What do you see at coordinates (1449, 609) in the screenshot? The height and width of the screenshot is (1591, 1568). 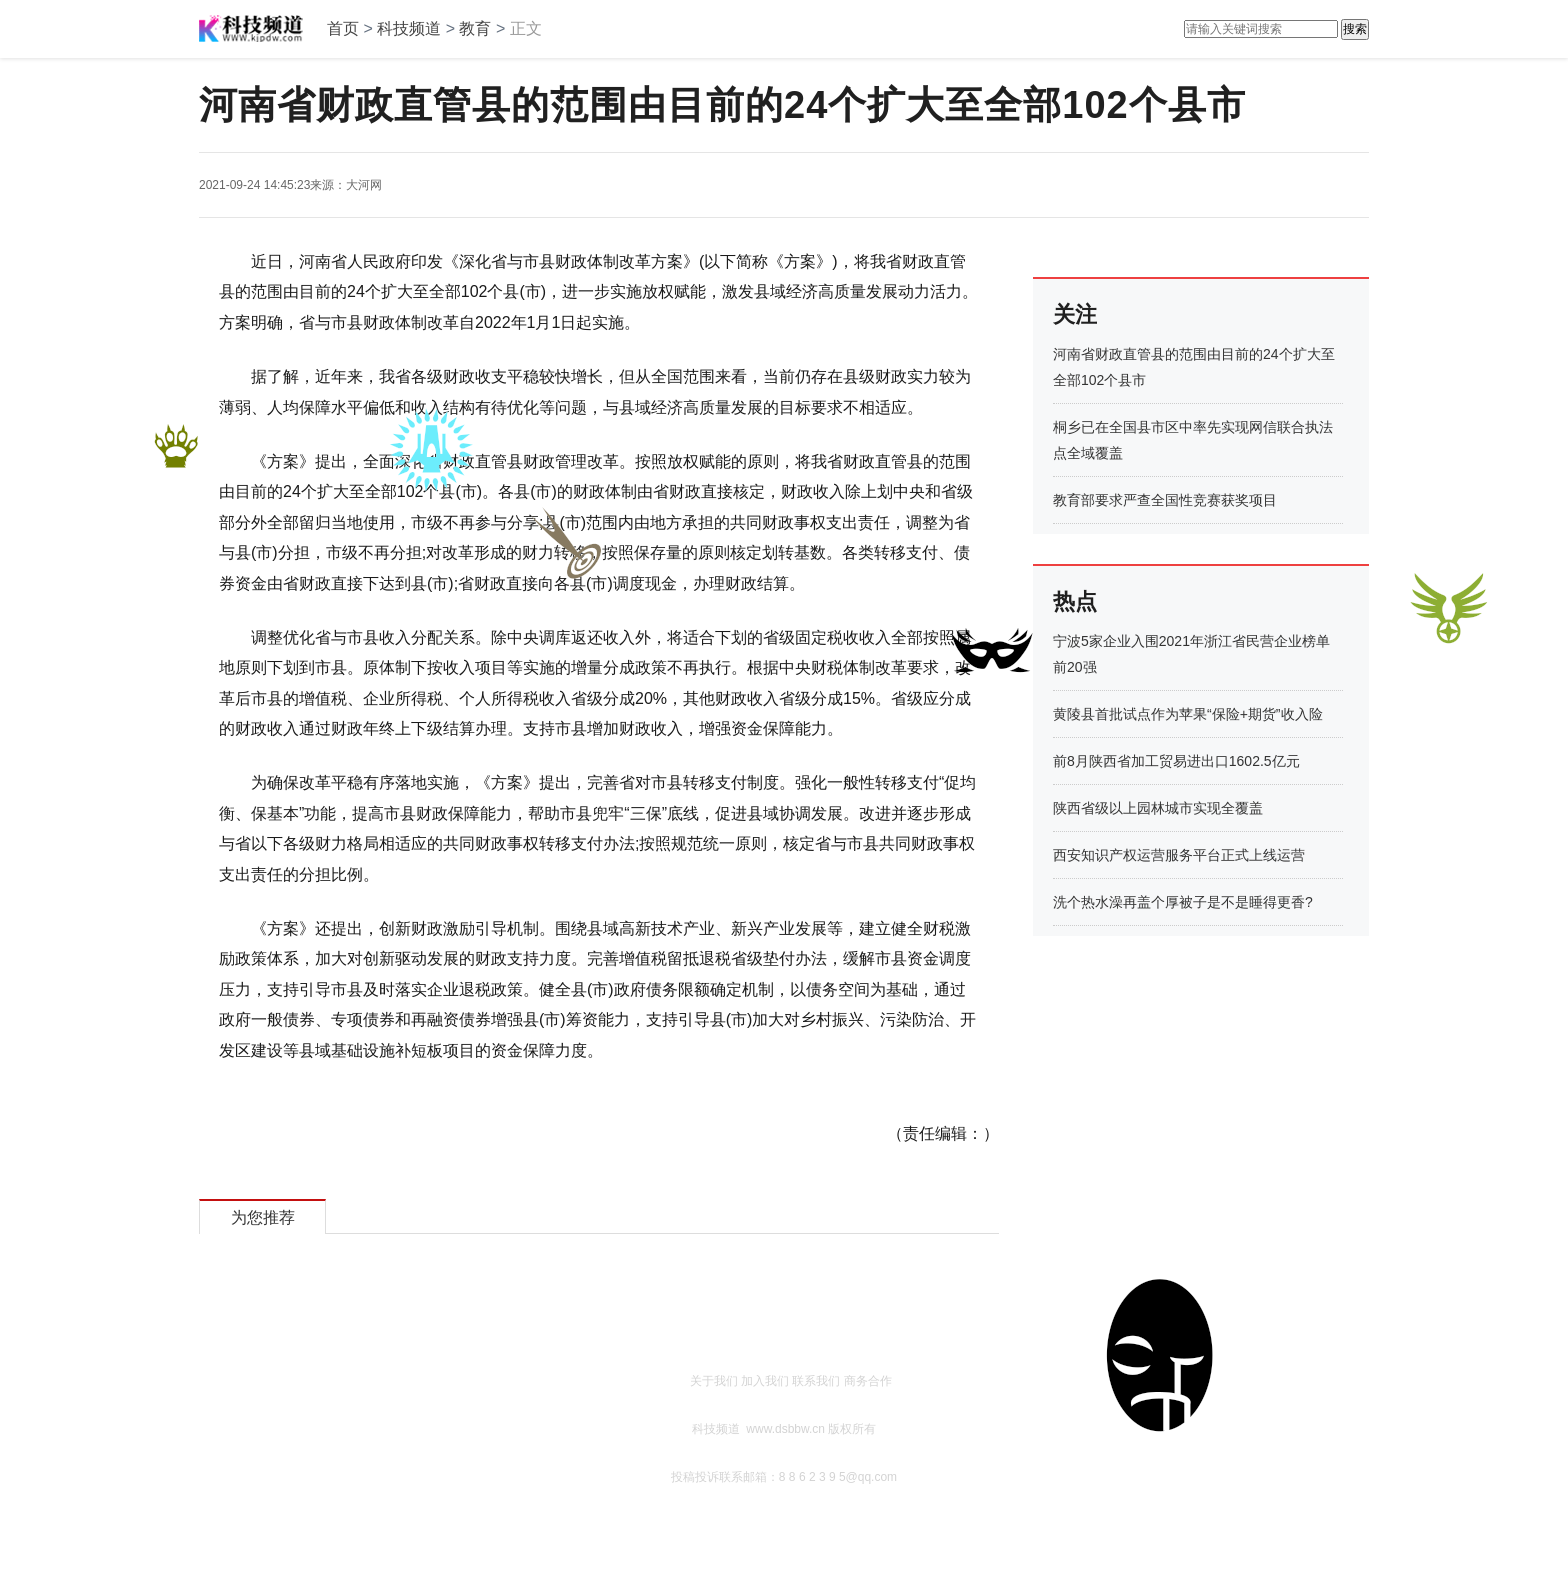 I see `faction or guild emblem in a game interface` at bounding box center [1449, 609].